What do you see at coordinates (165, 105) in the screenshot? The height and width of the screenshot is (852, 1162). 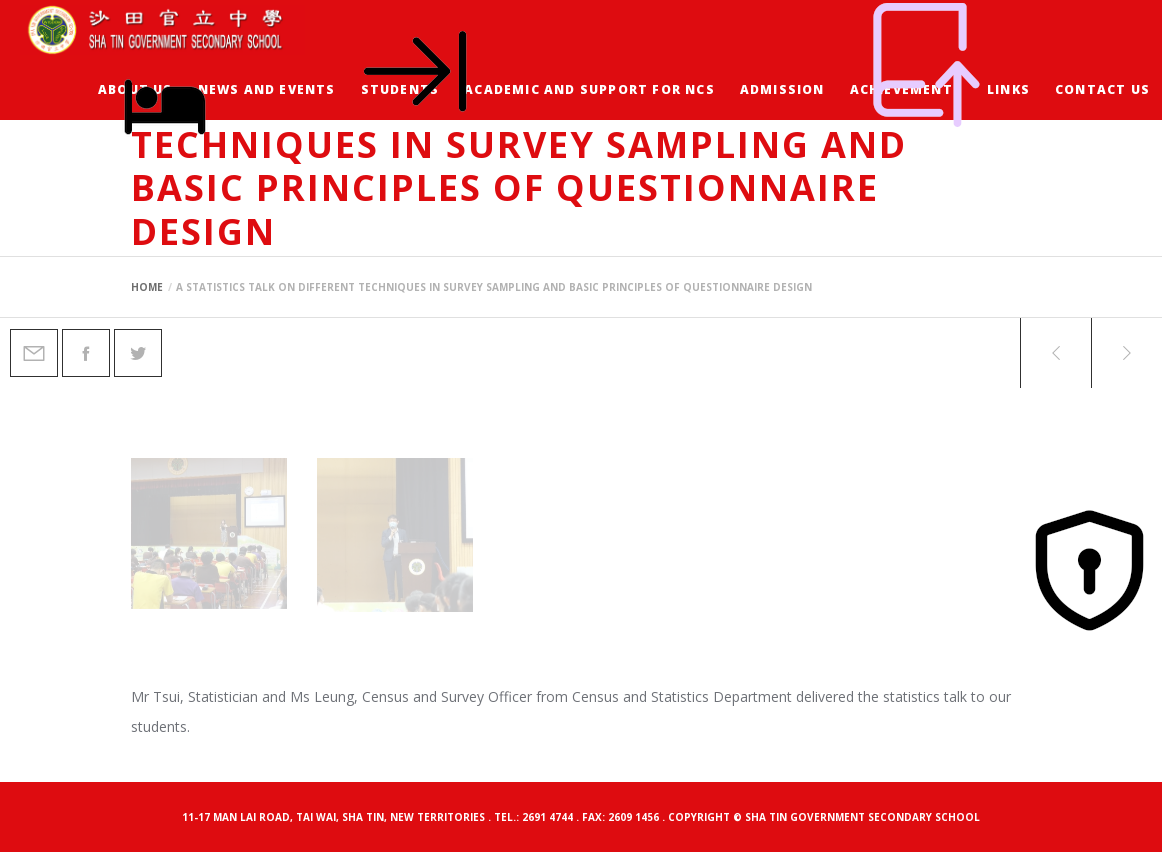 I see `find nearby hotels or accommodations` at bounding box center [165, 105].